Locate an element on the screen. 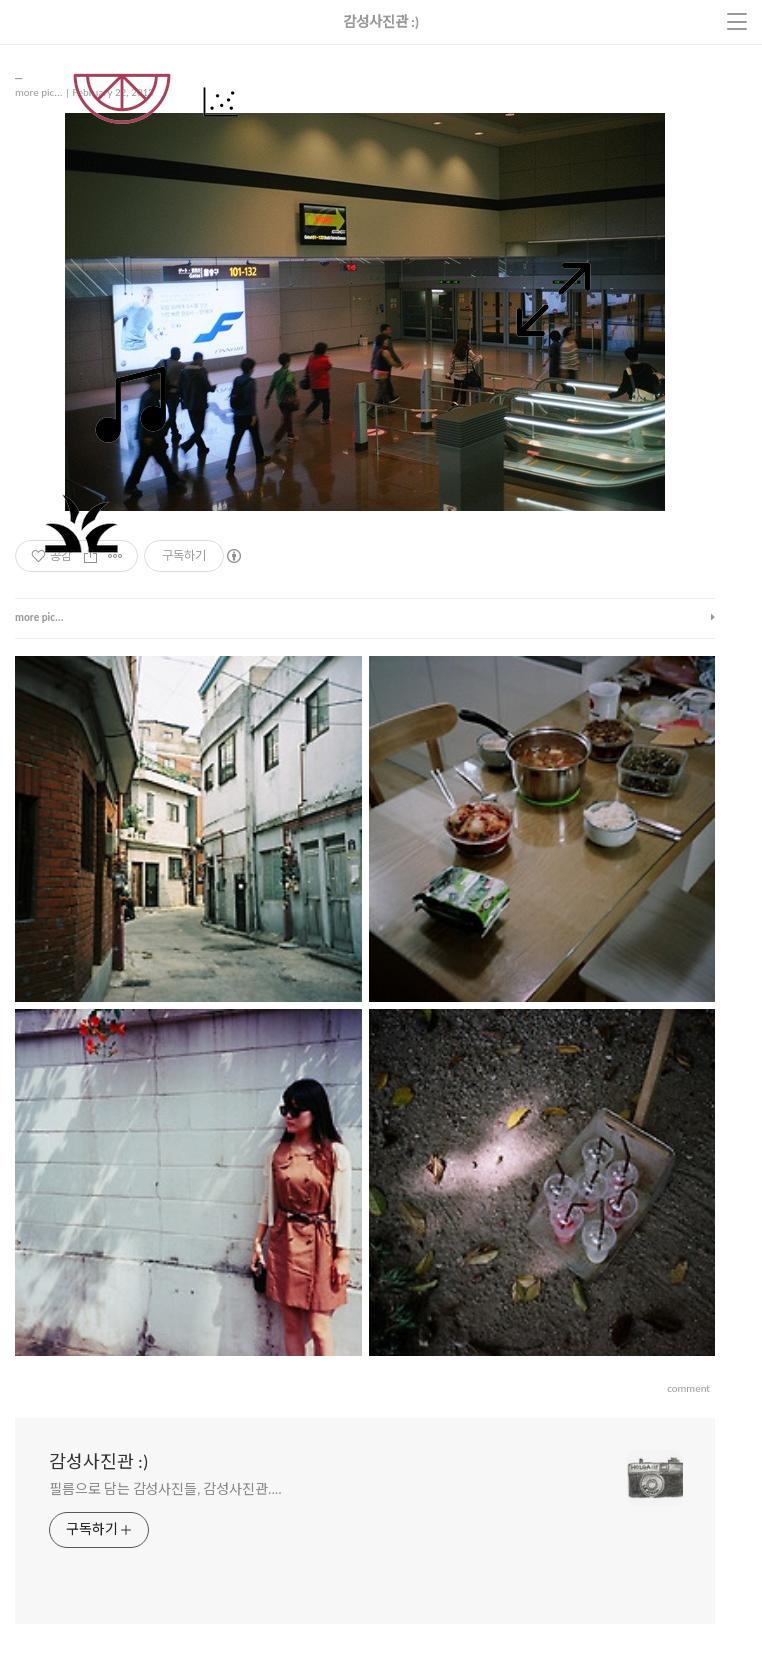 The height and width of the screenshot is (1679, 762). indicates a park or green space is located at coordinates (81, 523).